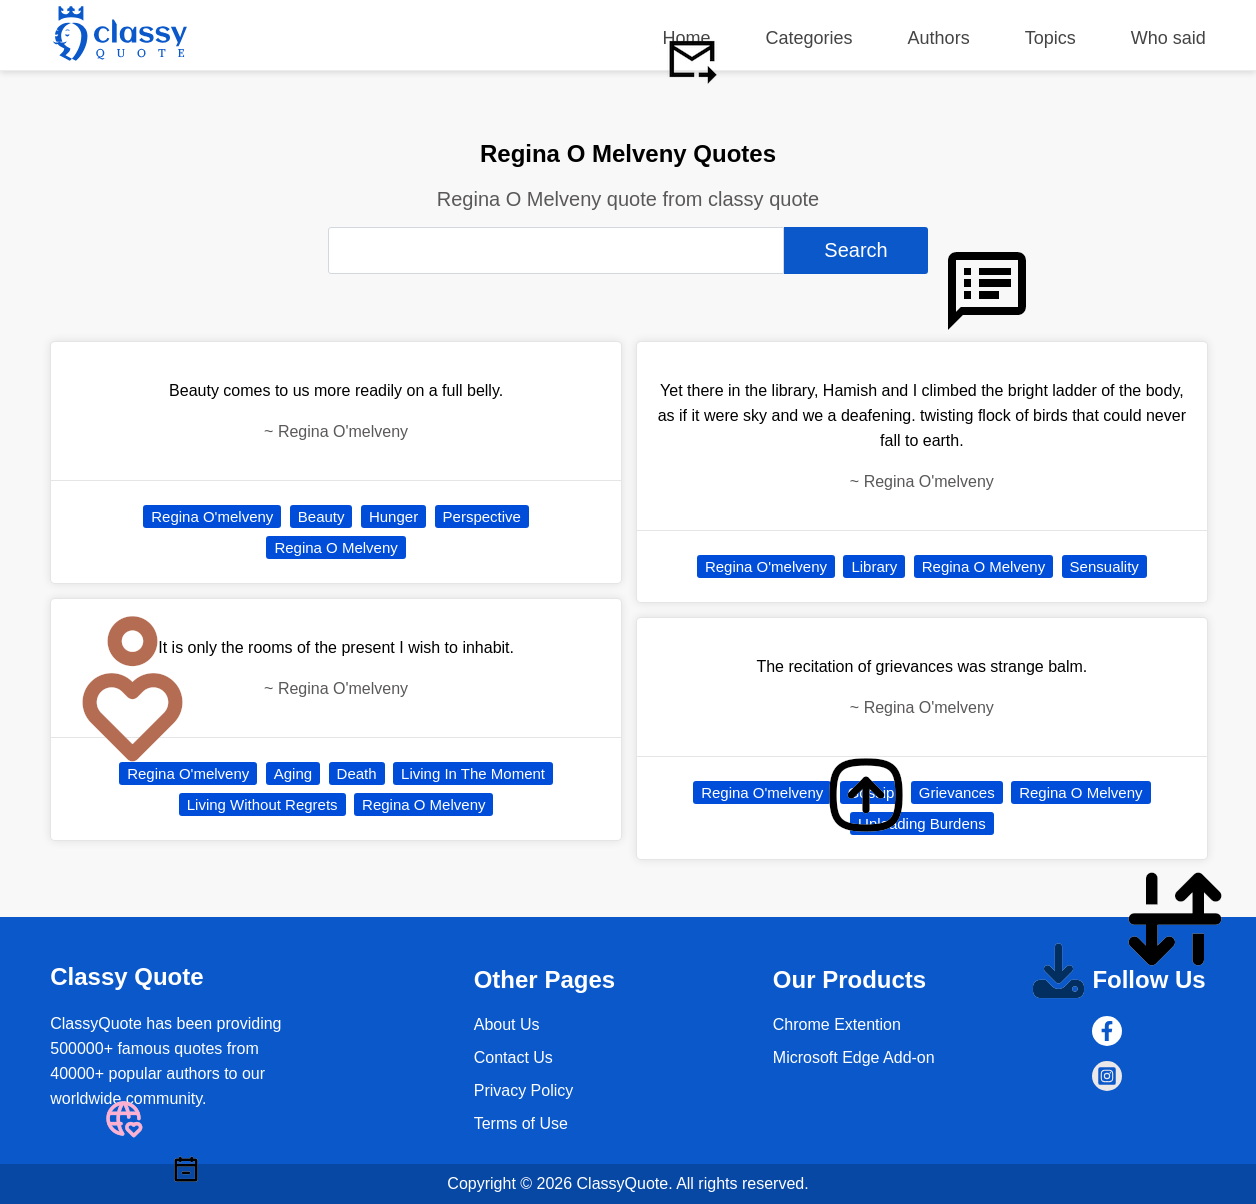  What do you see at coordinates (132, 687) in the screenshot?
I see `show empathy or emotional support features` at bounding box center [132, 687].